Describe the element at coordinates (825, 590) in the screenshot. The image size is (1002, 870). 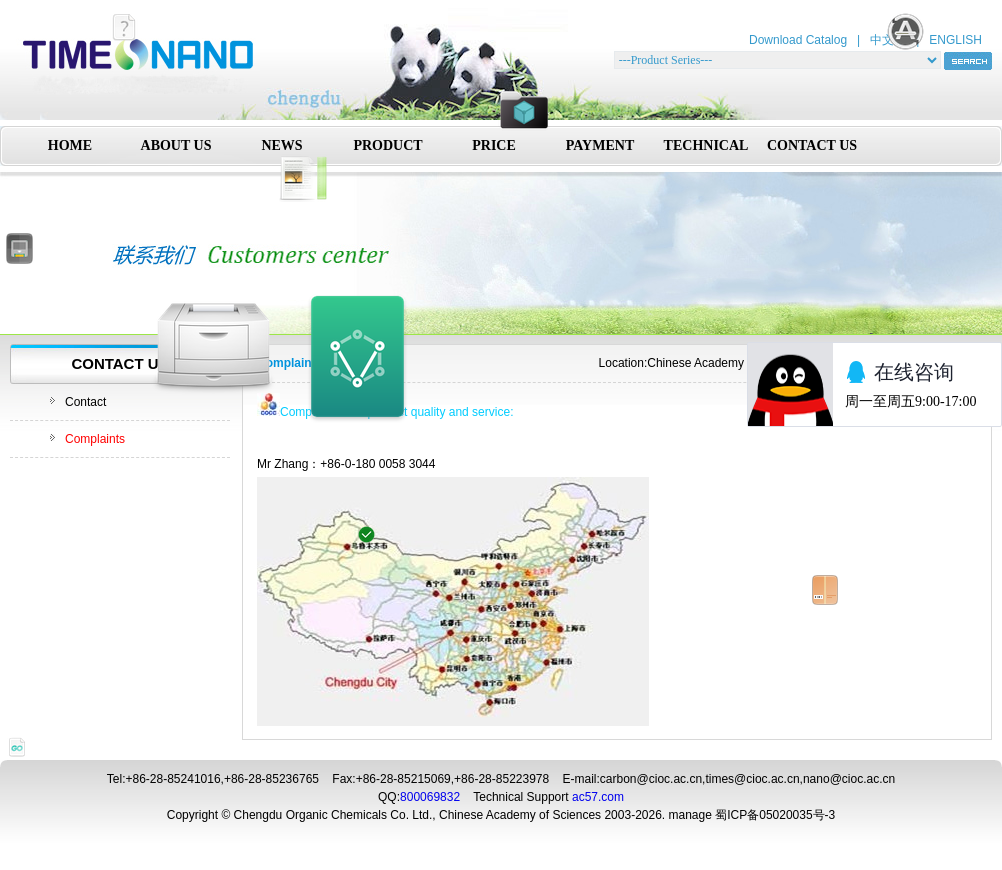
I see `a compressed archive or package file` at that location.